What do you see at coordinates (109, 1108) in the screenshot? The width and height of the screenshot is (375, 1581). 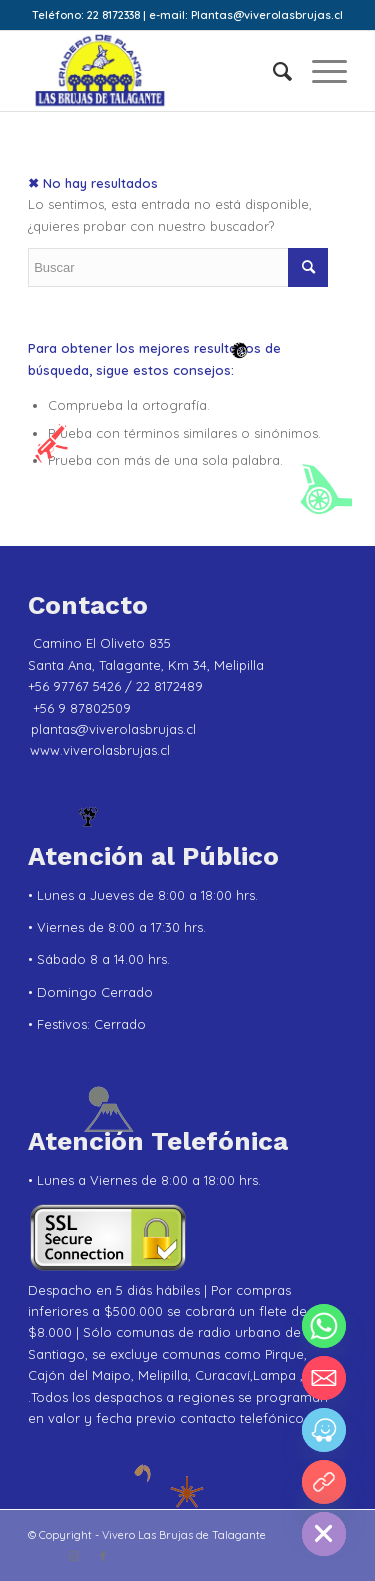 I see `represents Japan or Japanese-related content` at bounding box center [109, 1108].